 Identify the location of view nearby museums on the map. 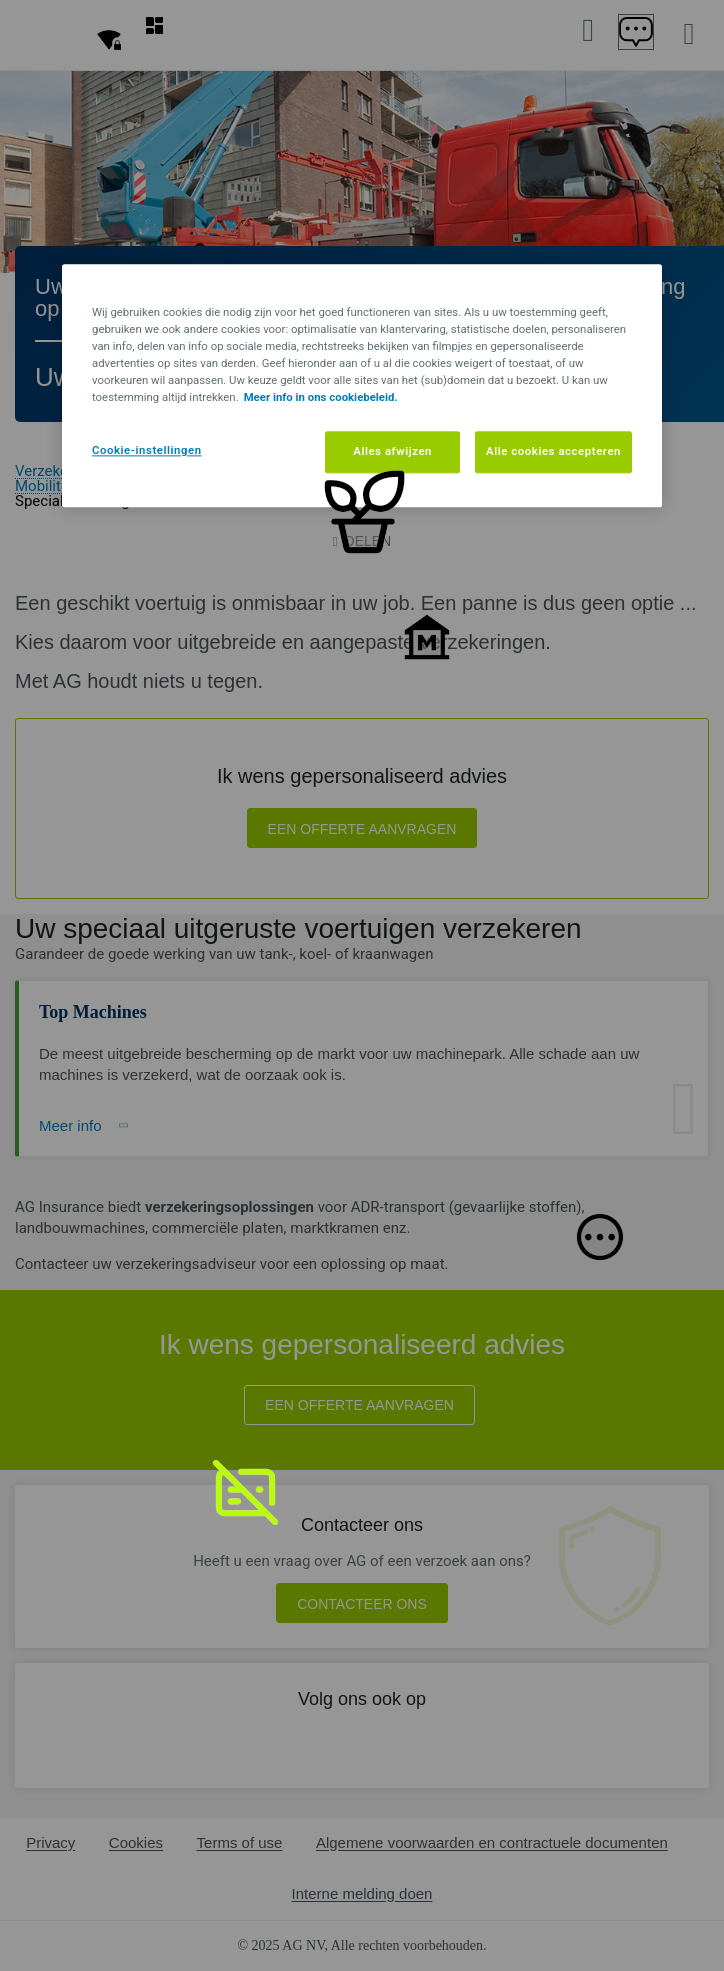
(427, 637).